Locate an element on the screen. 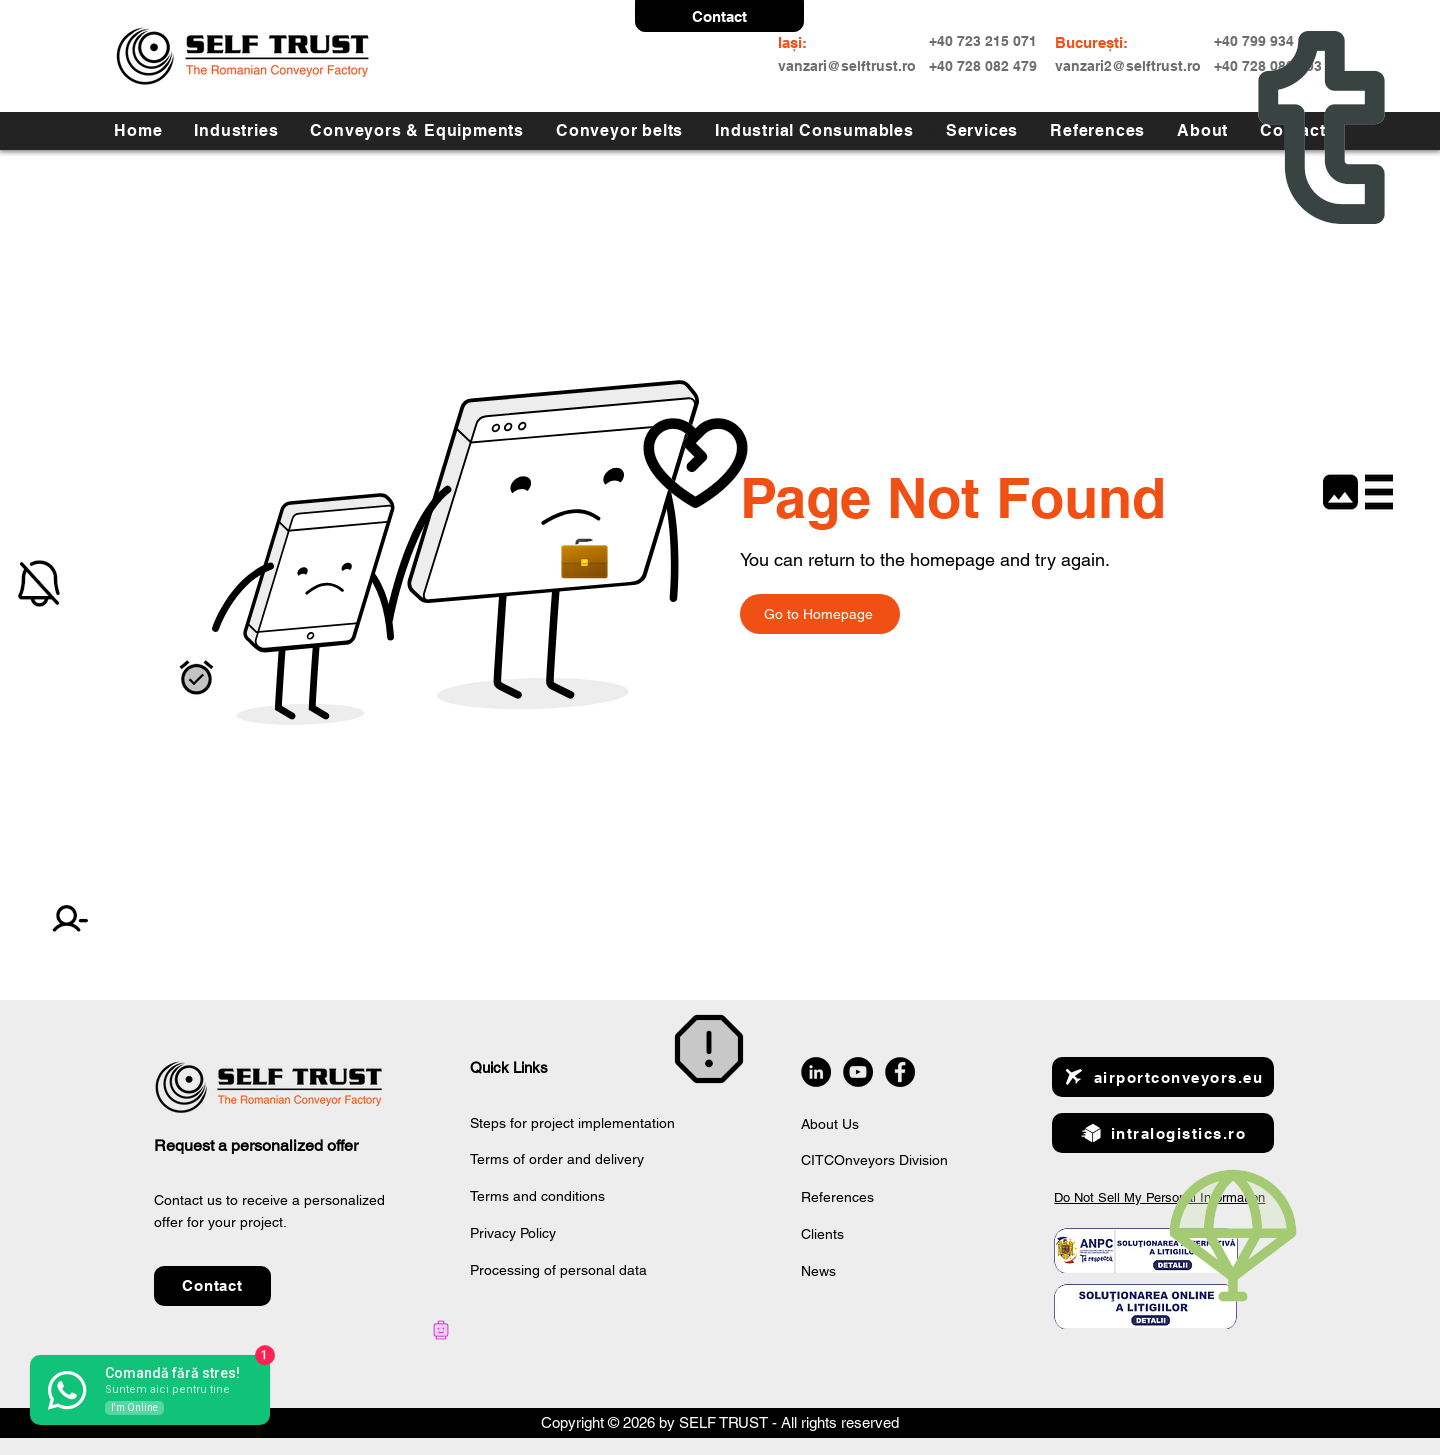 This screenshot has height=1455, width=1440. indicates a broken heart or heartbreak status is located at coordinates (695, 459).